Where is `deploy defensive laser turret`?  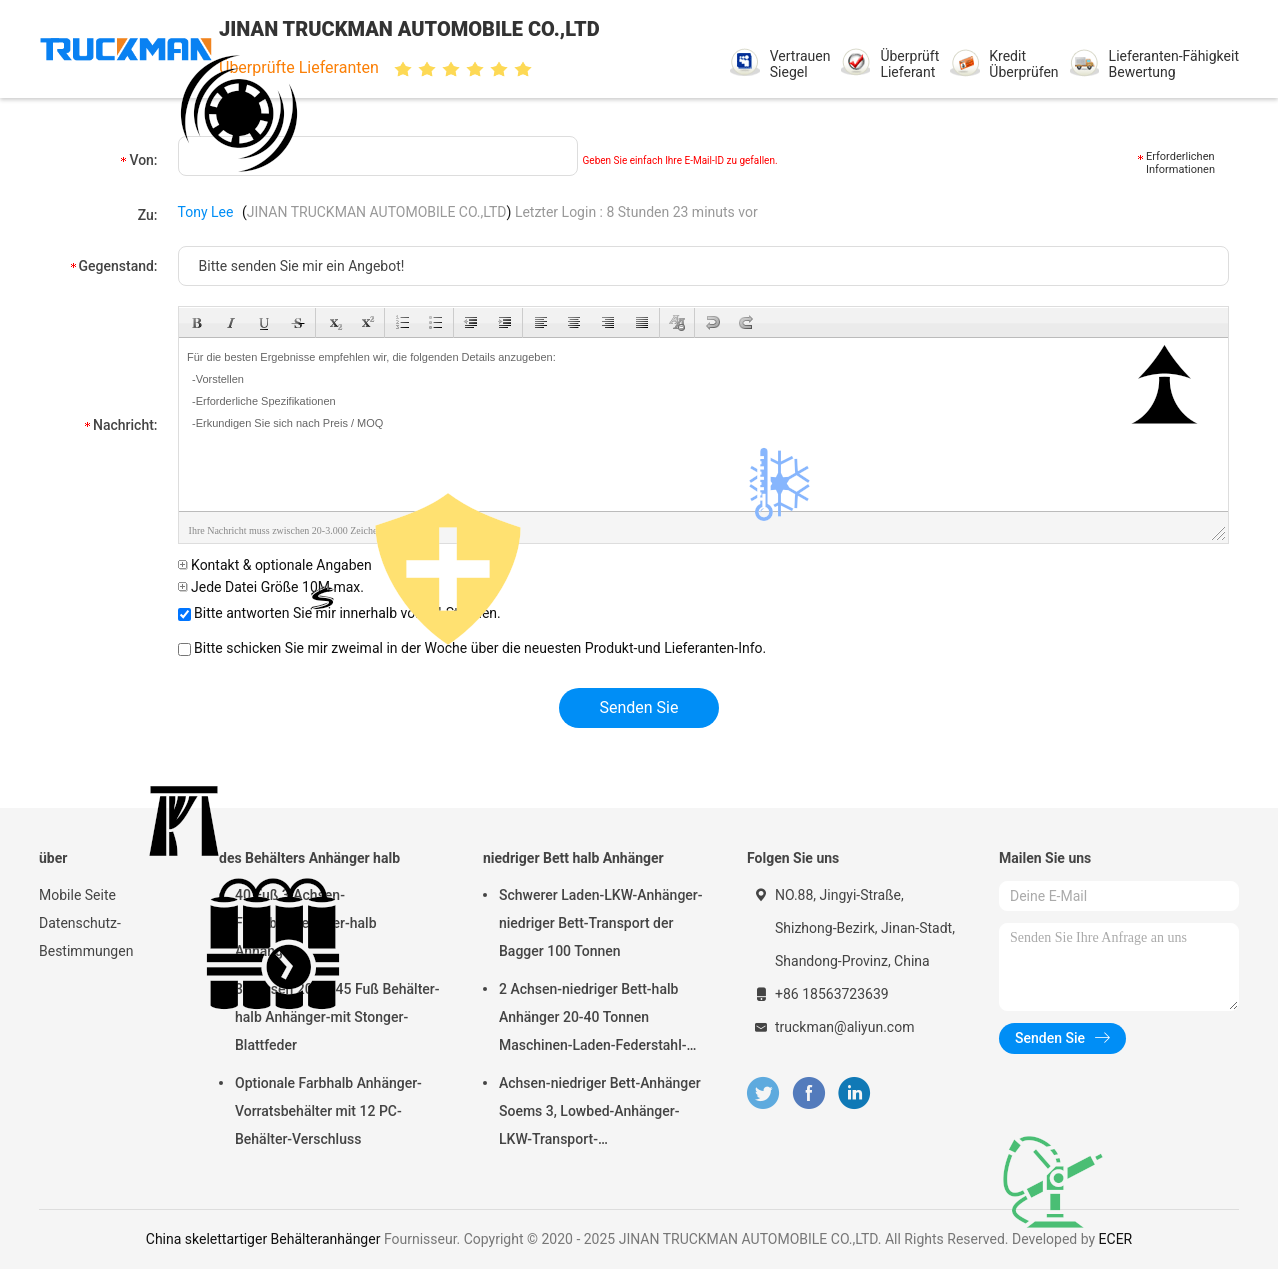 deploy defensive laser turret is located at coordinates (1053, 1182).